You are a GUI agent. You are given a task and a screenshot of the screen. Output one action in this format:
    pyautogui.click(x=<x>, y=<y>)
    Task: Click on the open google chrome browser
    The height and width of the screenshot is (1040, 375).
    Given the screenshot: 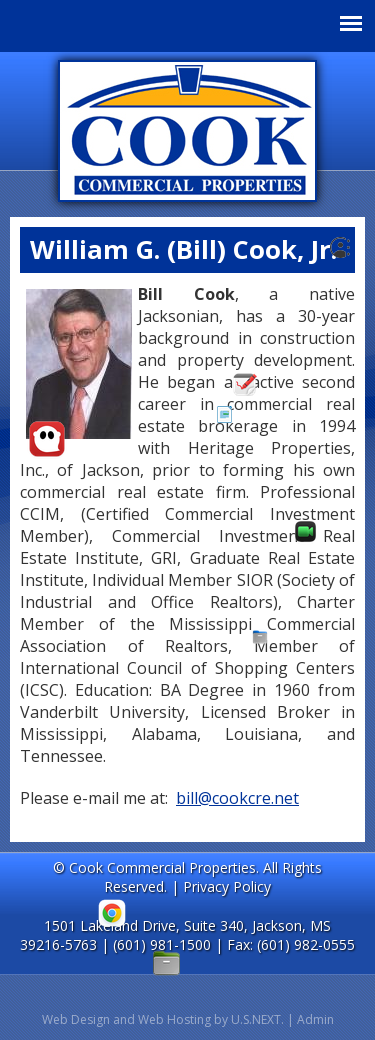 What is the action you would take?
    pyautogui.click(x=112, y=913)
    